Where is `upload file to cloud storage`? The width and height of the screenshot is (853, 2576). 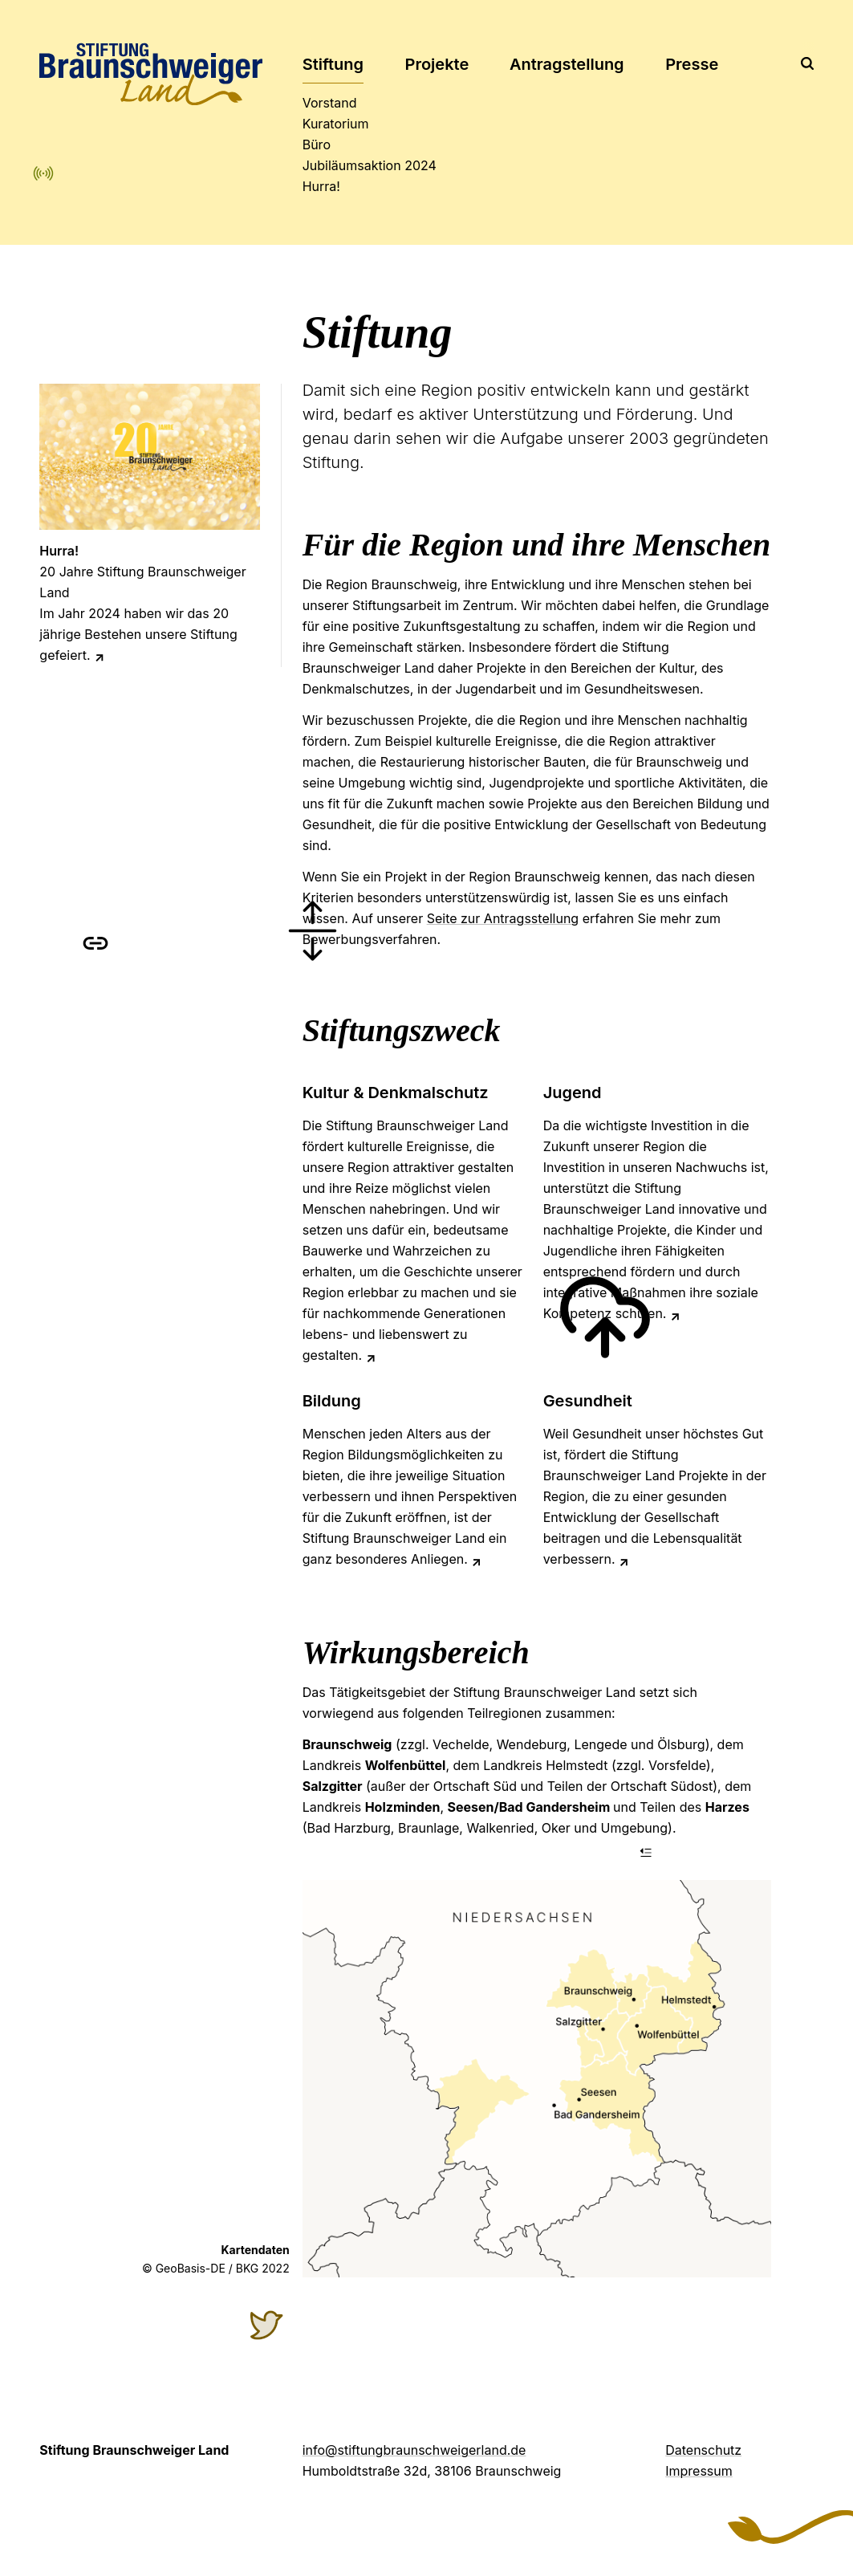
upload file to cloud storage is located at coordinates (605, 1317).